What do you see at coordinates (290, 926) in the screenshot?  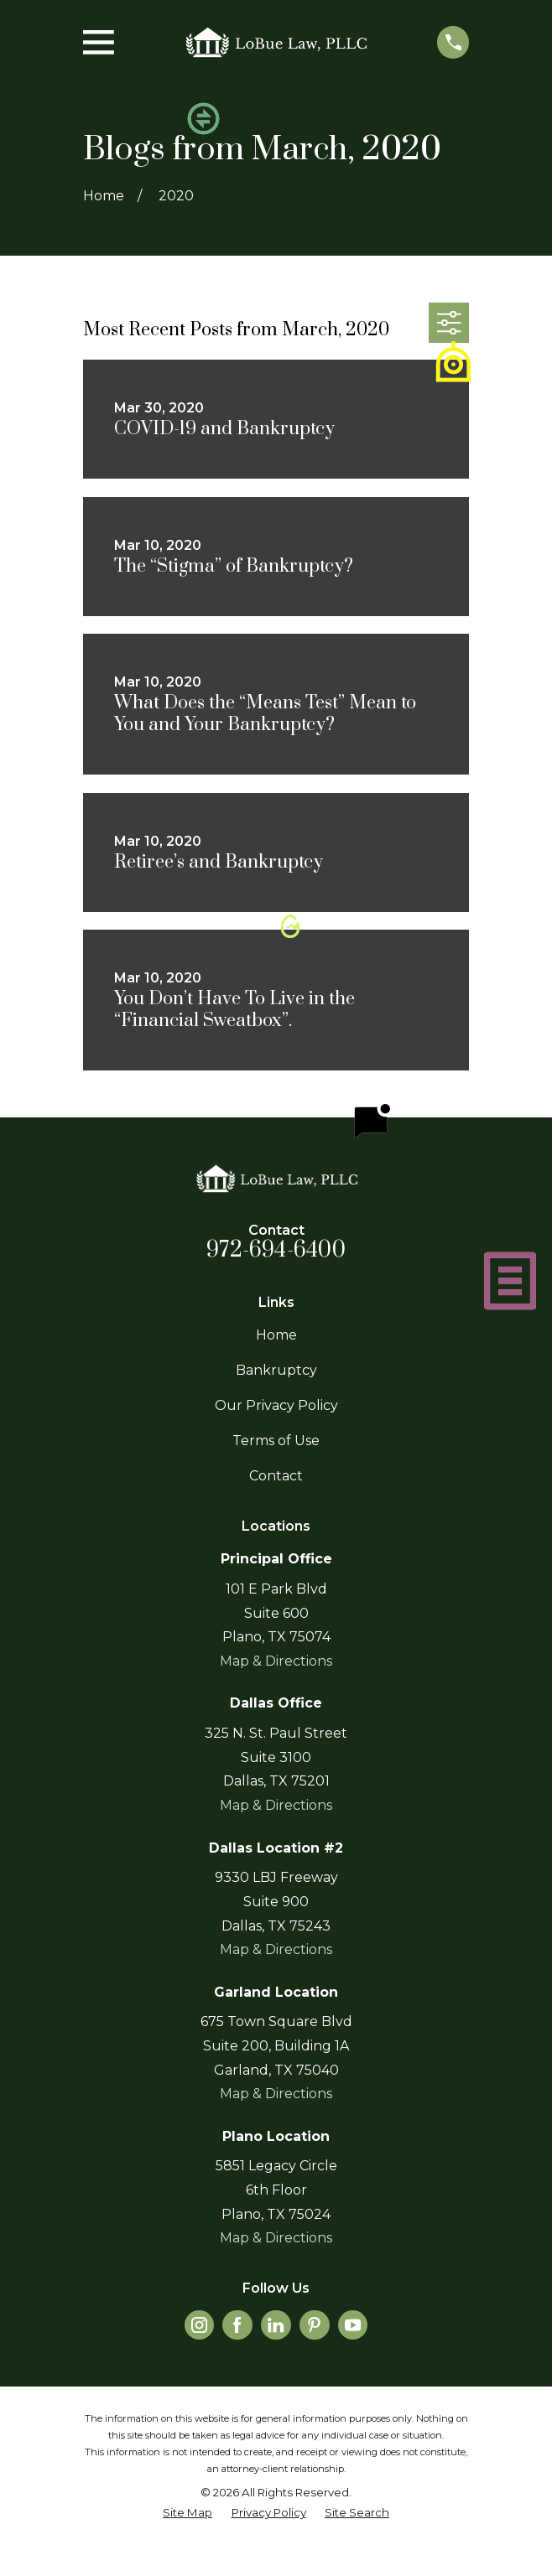 I see `open wegame gaming platform` at bounding box center [290, 926].